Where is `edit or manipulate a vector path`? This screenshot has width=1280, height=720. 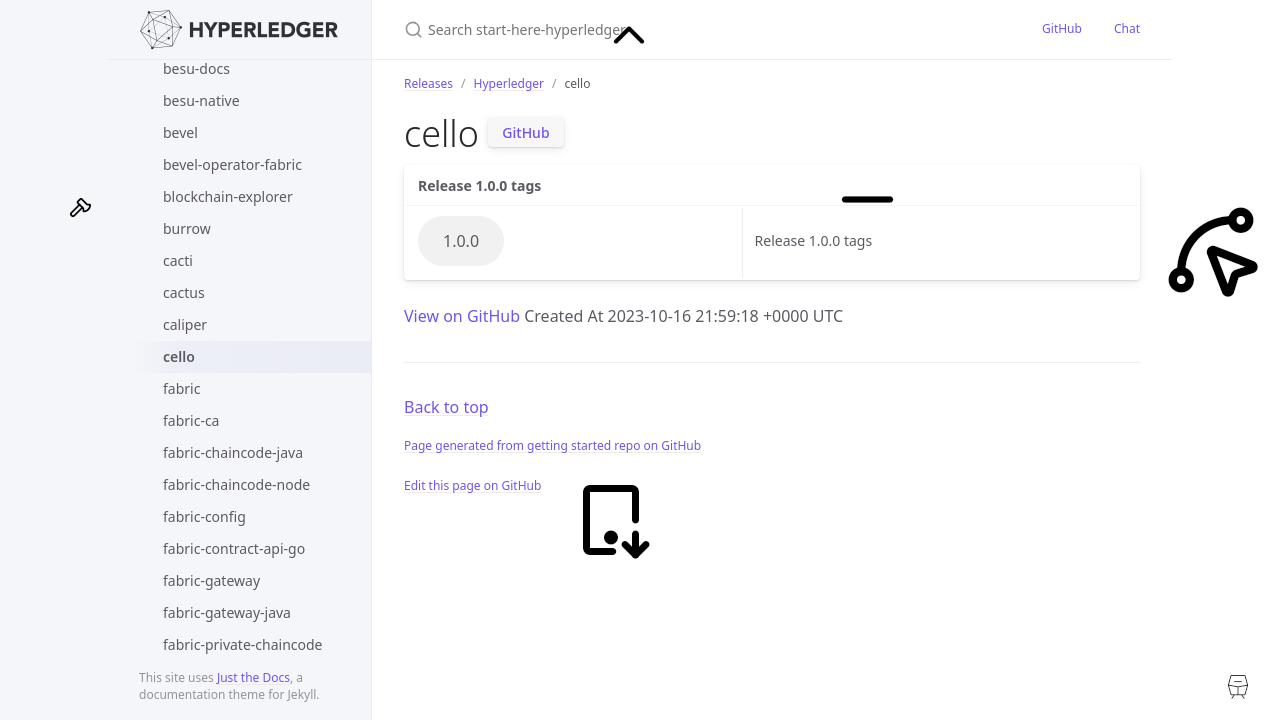 edit or manipulate a vector path is located at coordinates (1211, 250).